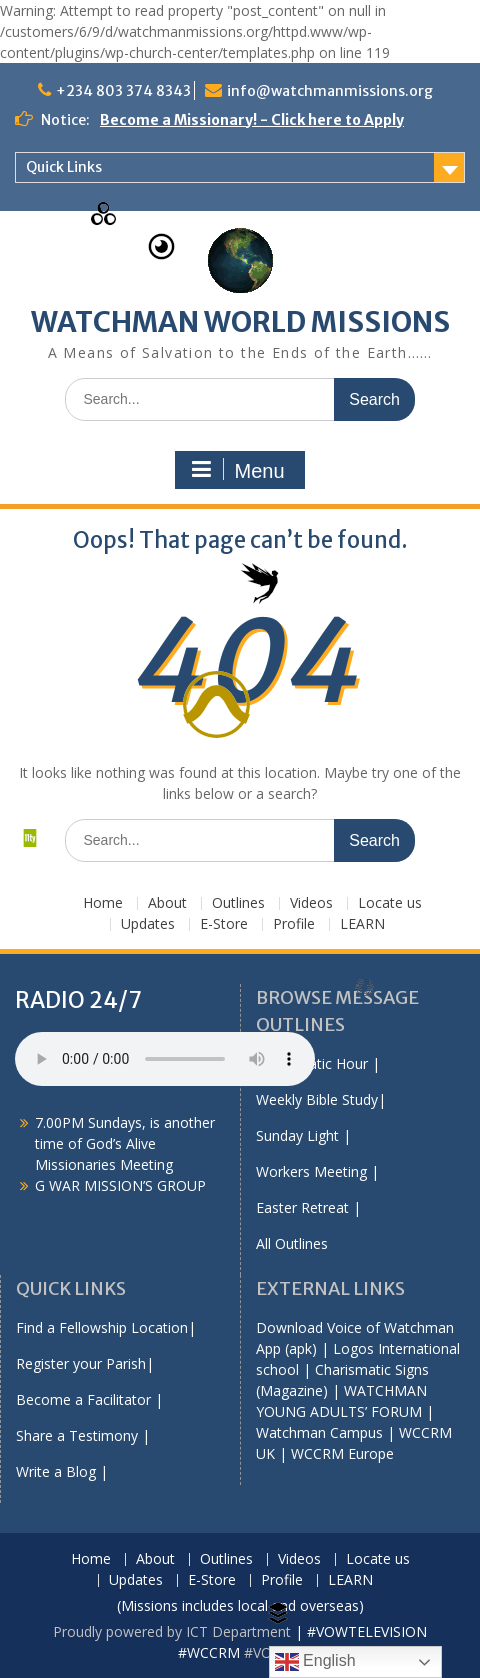 The height and width of the screenshot is (1678, 480). What do you see at coordinates (364, 987) in the screenshot?
I see `plume app or service logo` at bounding box center [364, 987].